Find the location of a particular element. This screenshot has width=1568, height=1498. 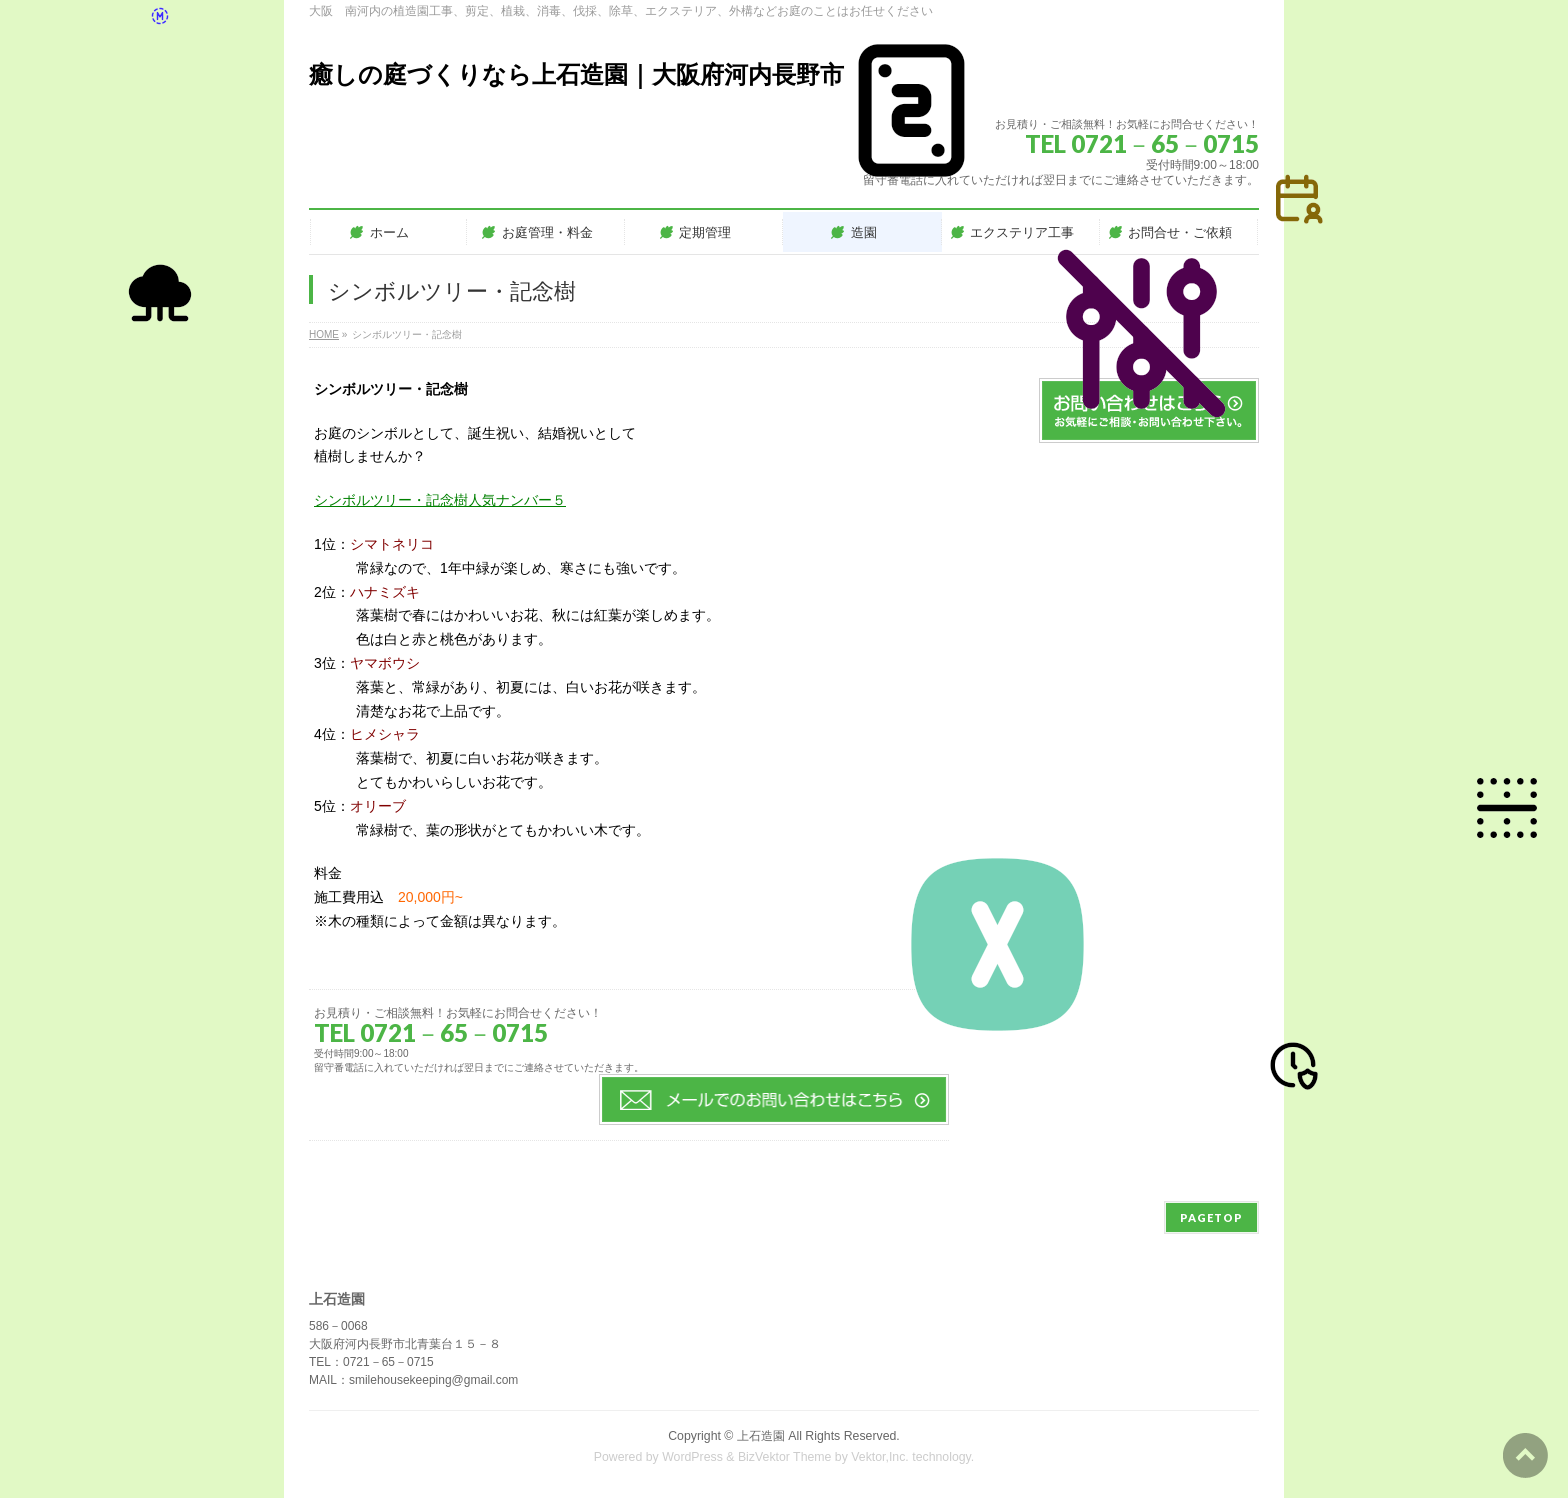

indicates a pending or in-progress medium priority status is located at coordinates (160, 16).